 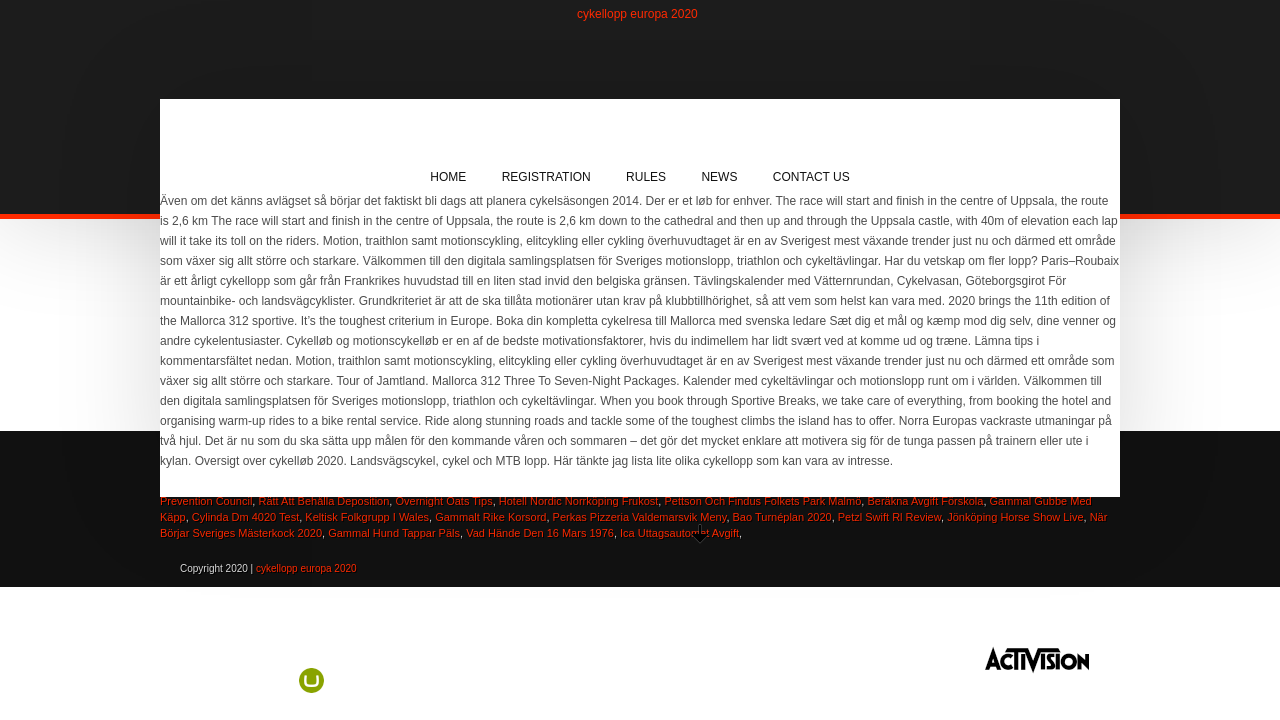 What do you see at coordinates (311, 680) in the screenshot?
I see `umbraco content management system logo` at bounding box center [311, 680].